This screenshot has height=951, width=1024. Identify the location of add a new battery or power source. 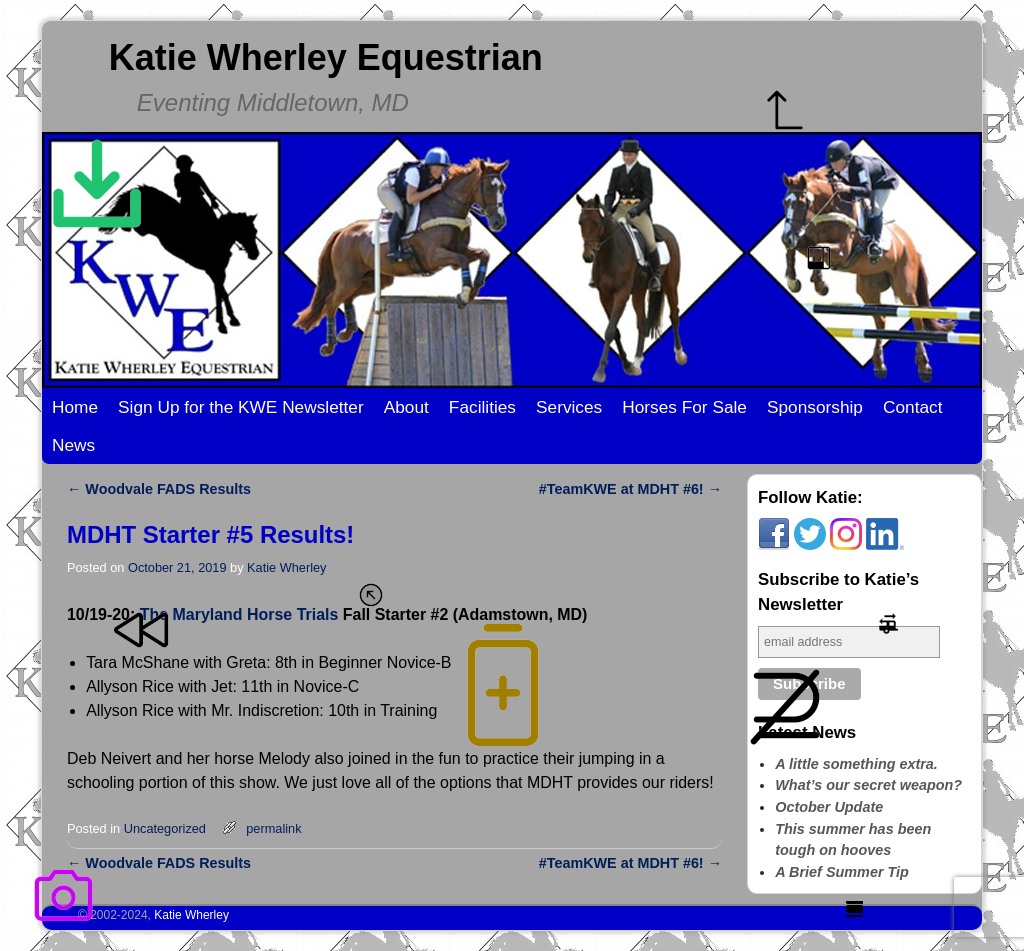
(503, 687).